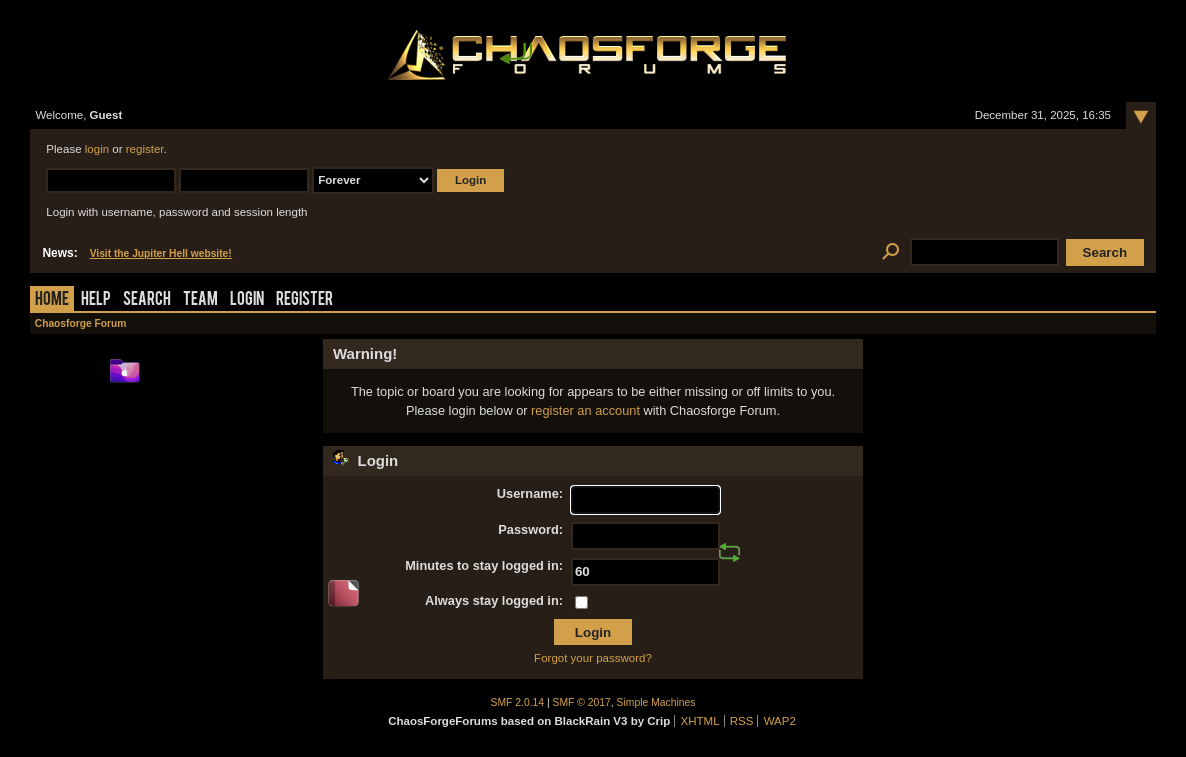 Image resolution: width=1186 pixels, height=757 pixels. Describe the element at coordinates (343, 592) in the screenshot. I see `change desktop wallpaper settings` at that location.